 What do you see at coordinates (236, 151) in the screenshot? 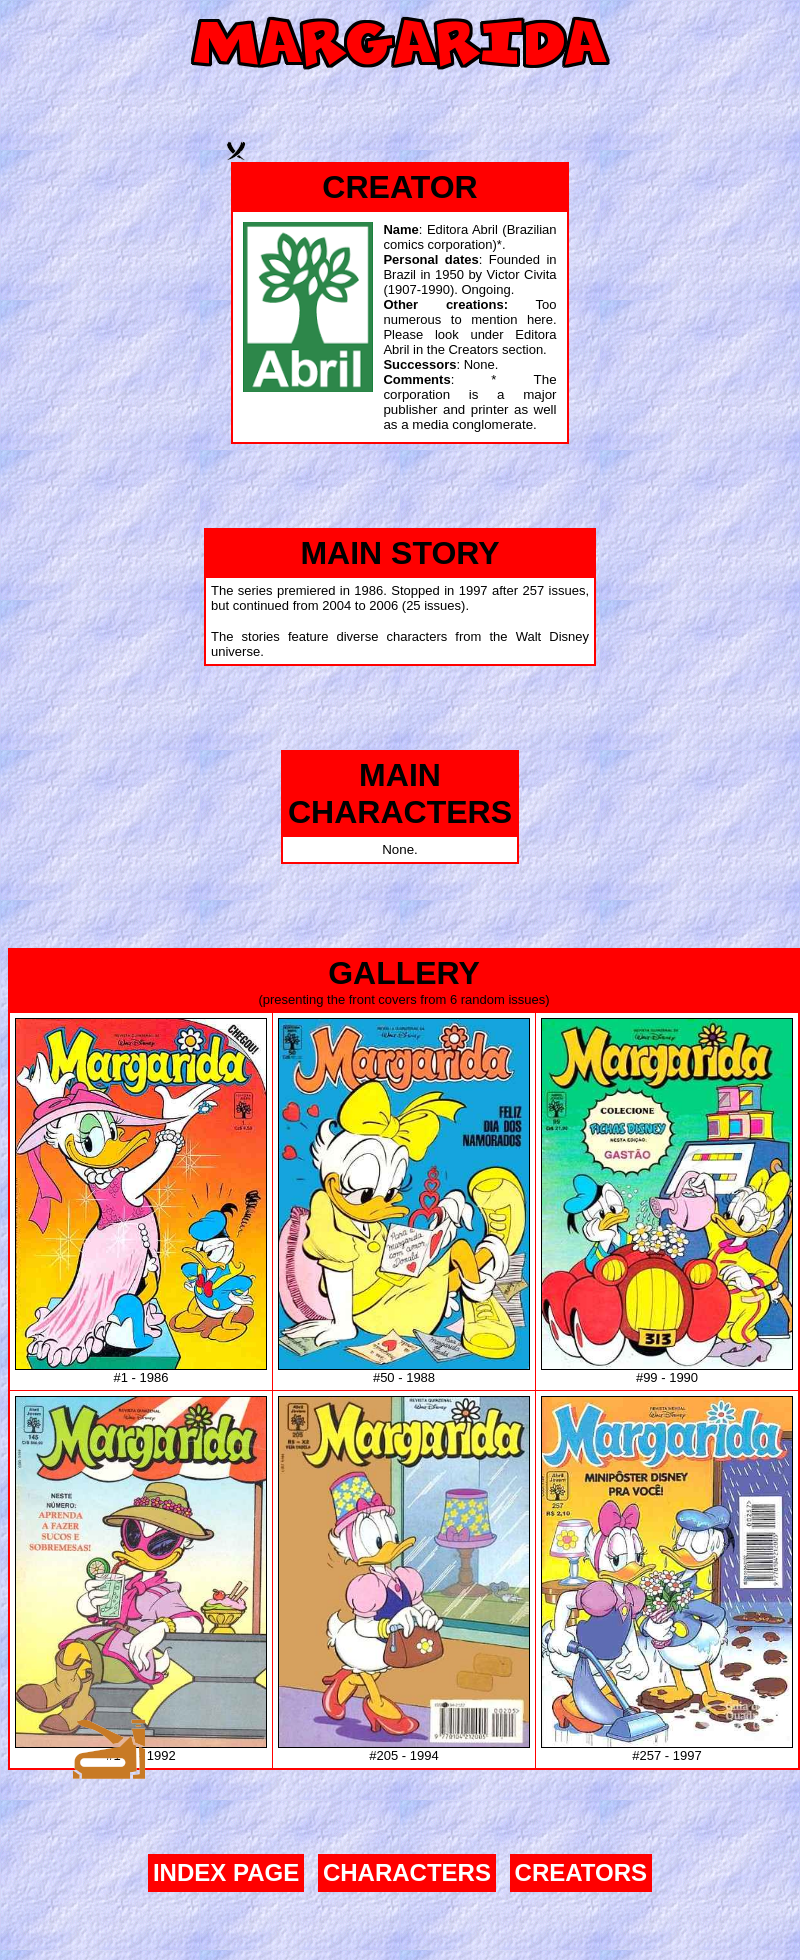
I see `ivory tusks item or resource in a game` at bounding box center [236, 151].